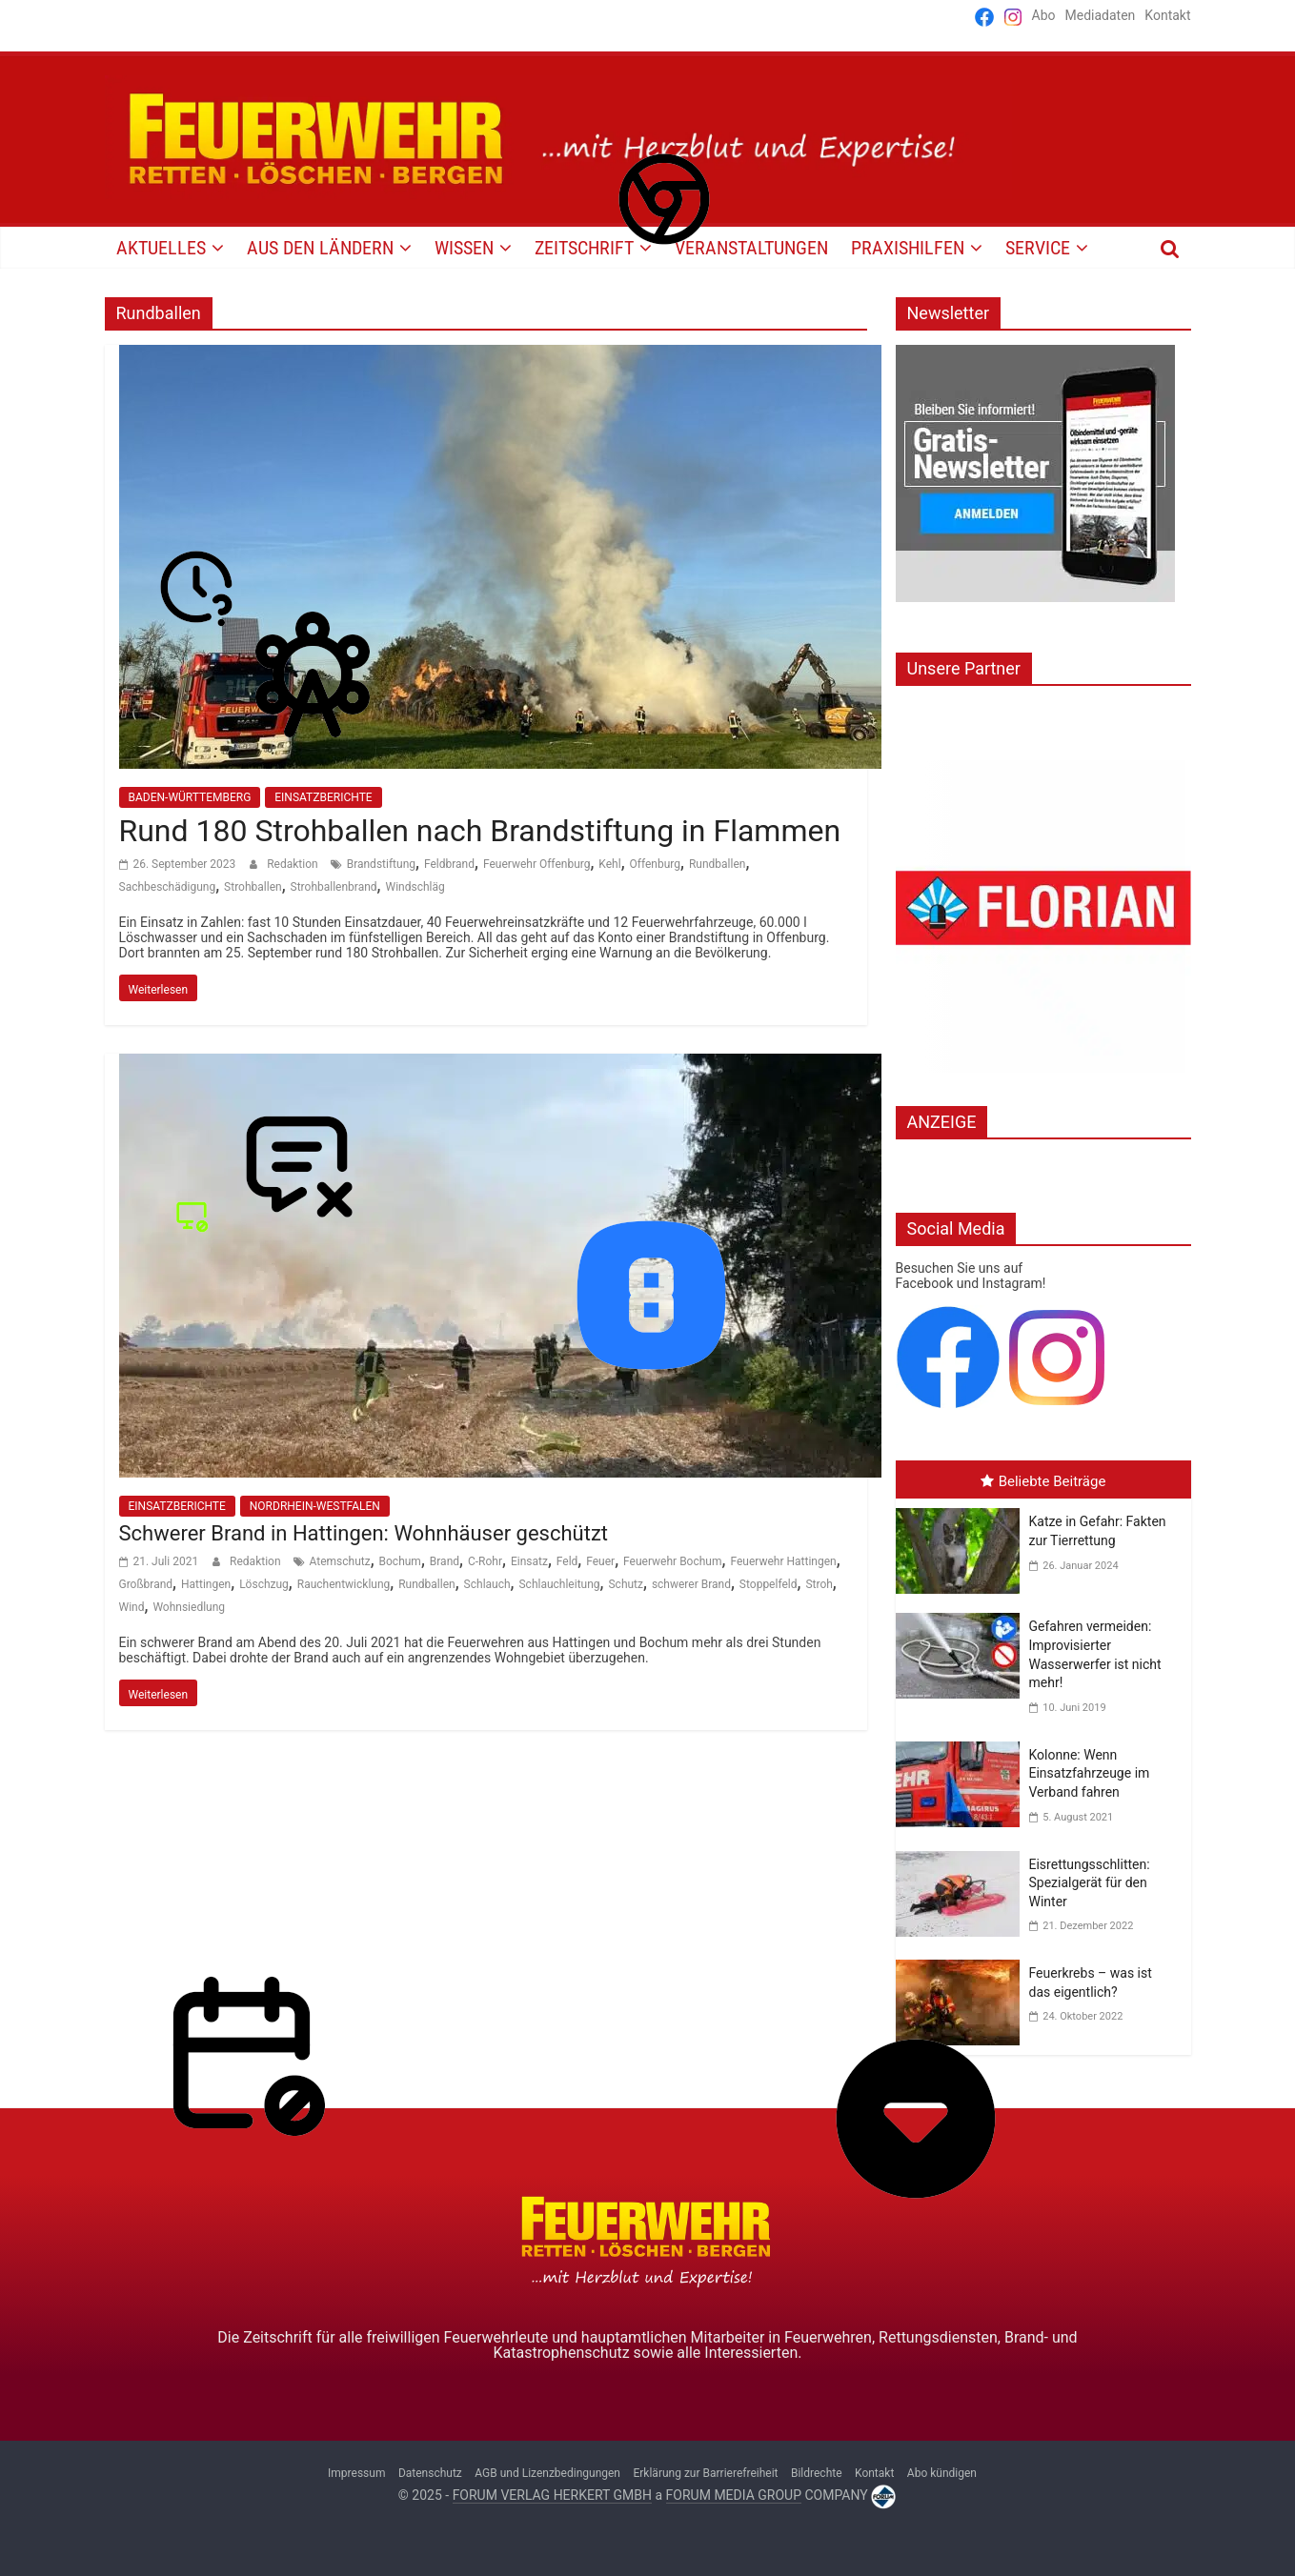  What do you see at coordinates (192, 1216) in the screenshot?
I see `cancel or disconnect desktop device` at bounding box center [192, 1216].